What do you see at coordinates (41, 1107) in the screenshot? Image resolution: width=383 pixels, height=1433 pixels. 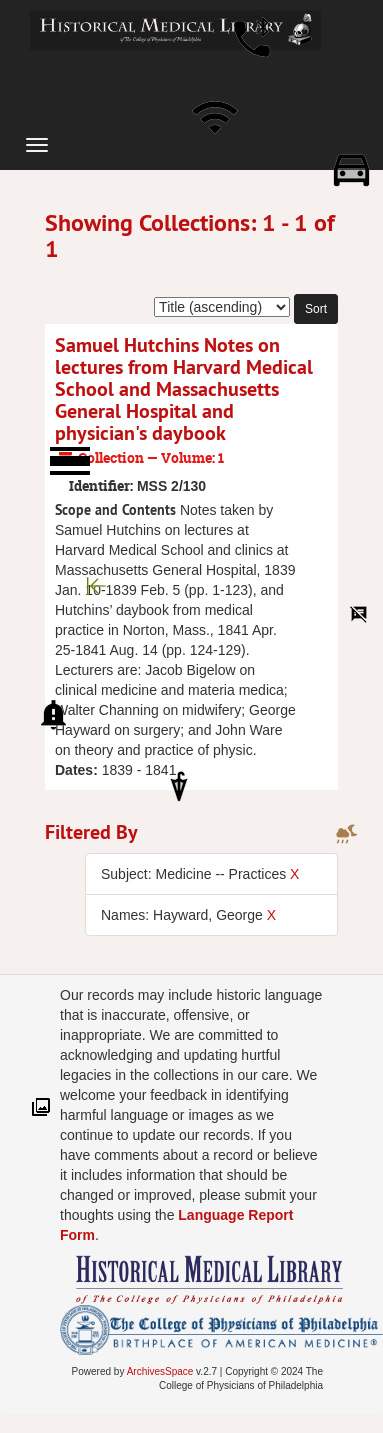 I see `view photo collections or albums` at bounding box center [41, 1107].